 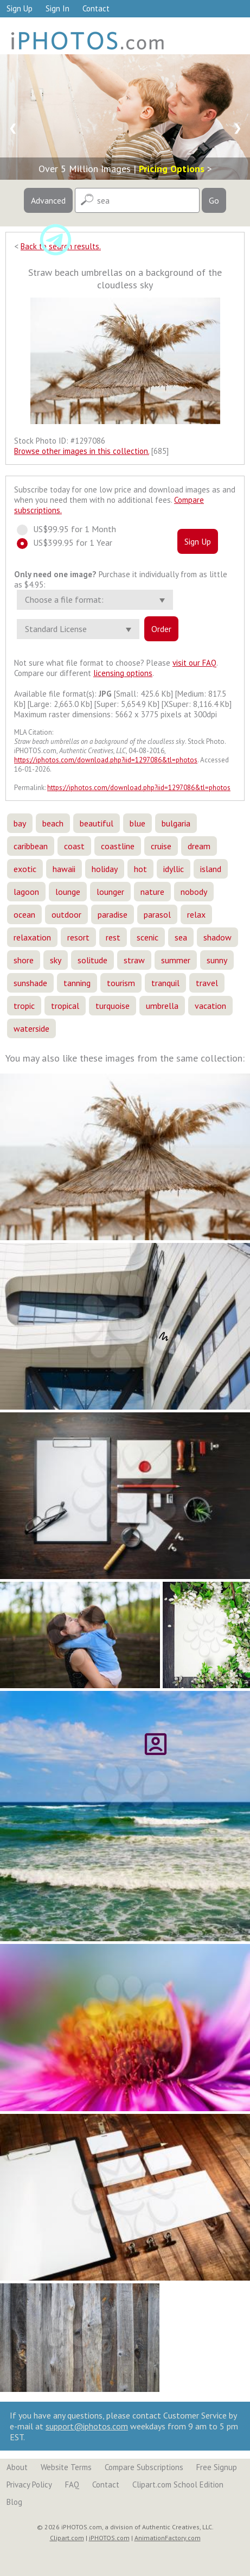 I want to click on open Telegram messaging app, so click(x=55, y=239).